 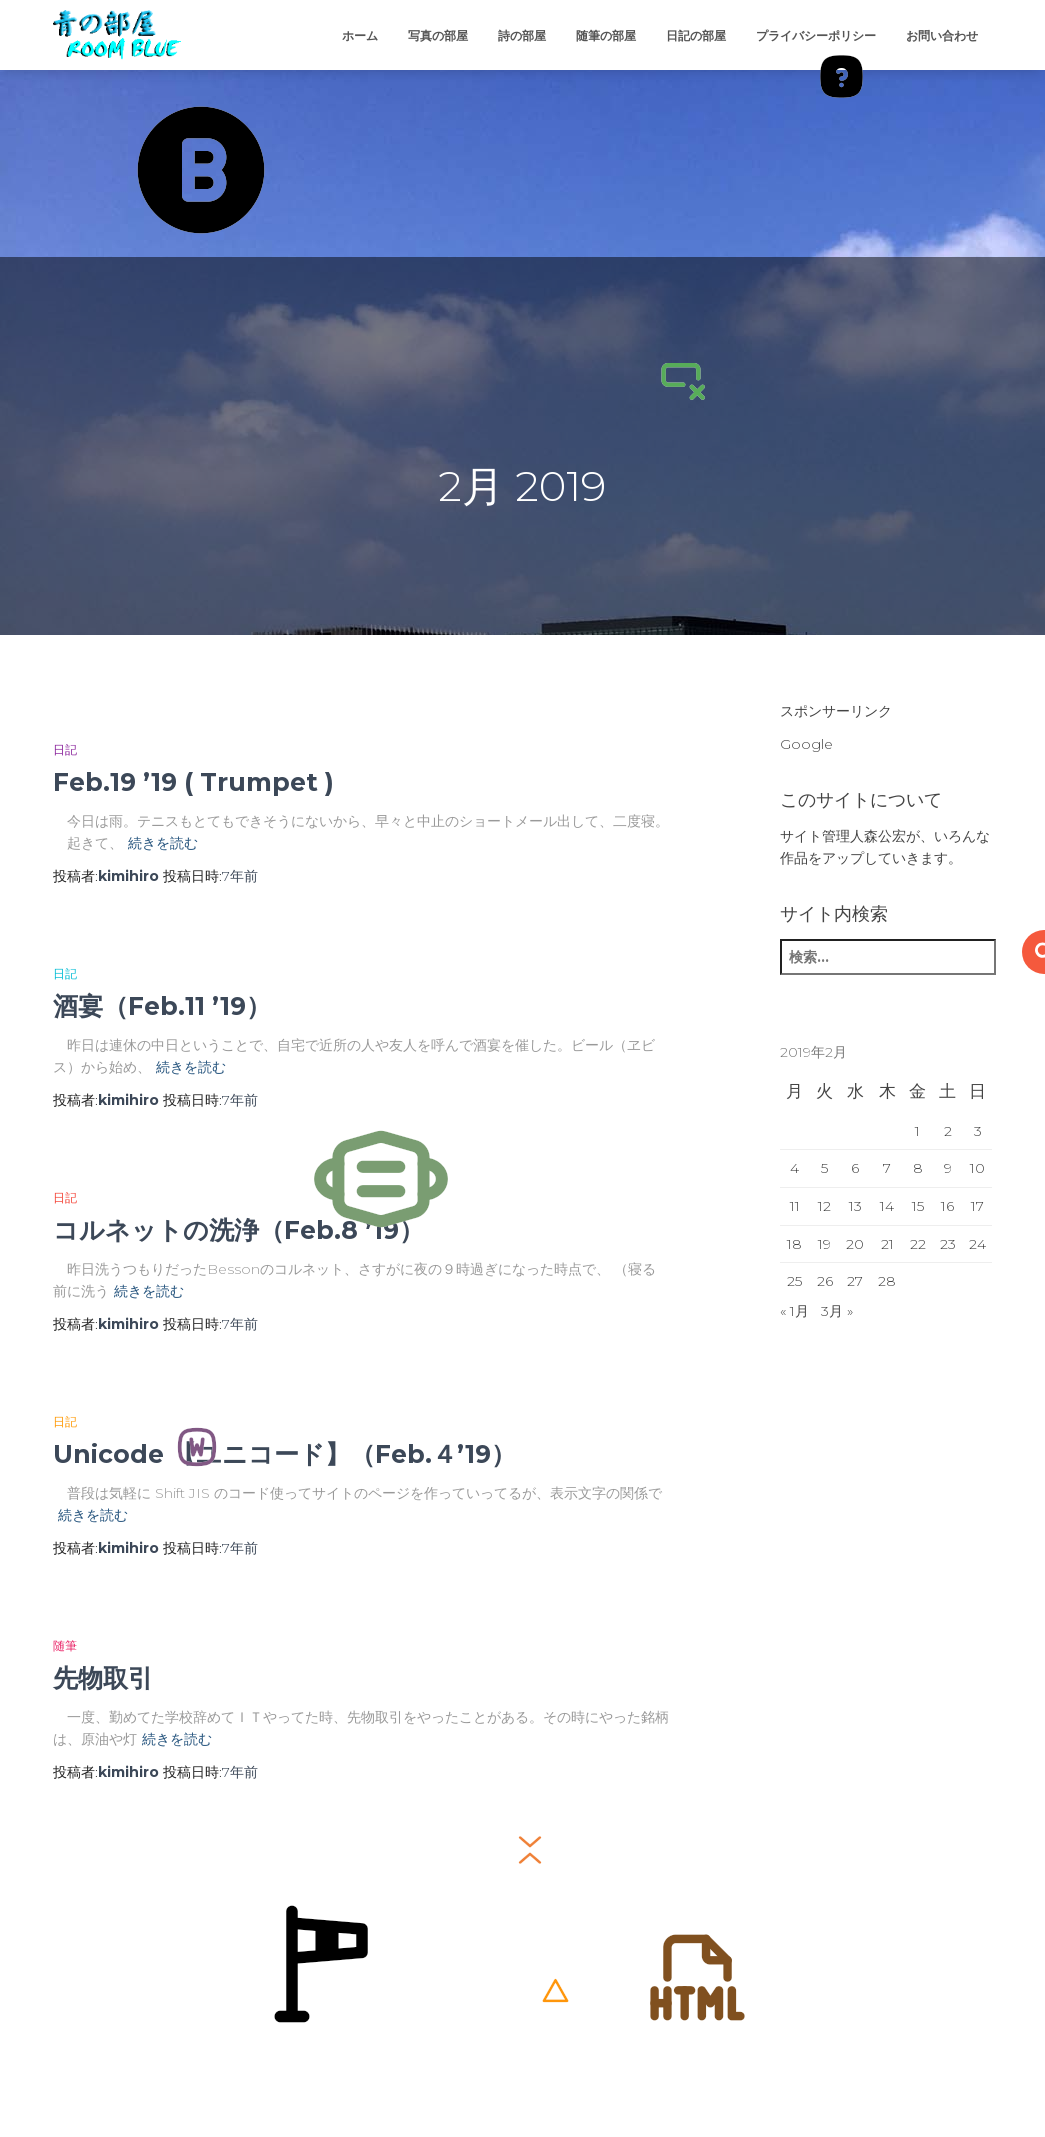 What do you see at coordinates (555, 1990) in the screenshot?
I see `visit zeit/vercel website or documentation` at bounding box center [555, 1990].